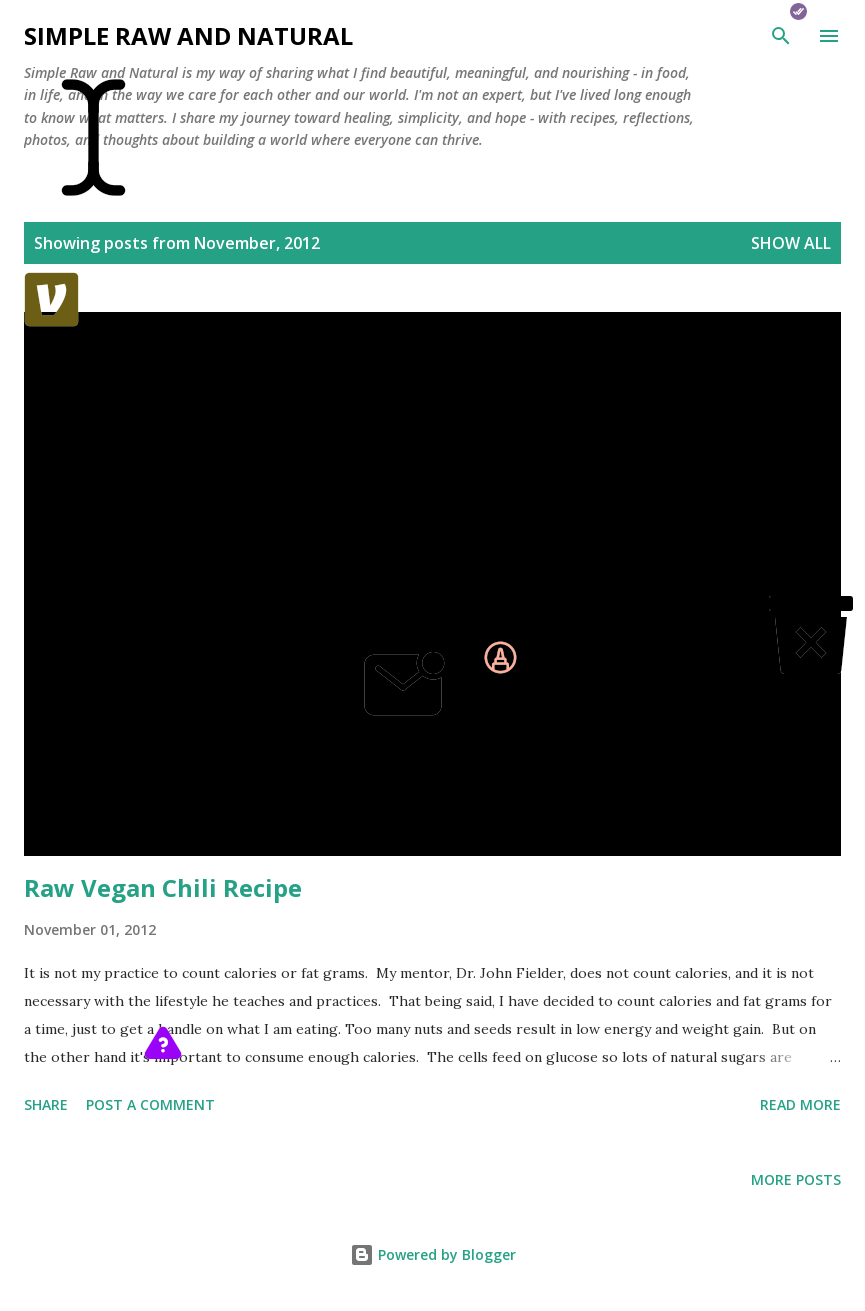 Image resolution: width=865 pixels, height=1311 pixels. I want to click on select marker or highlighter tool, so click(500, 657).